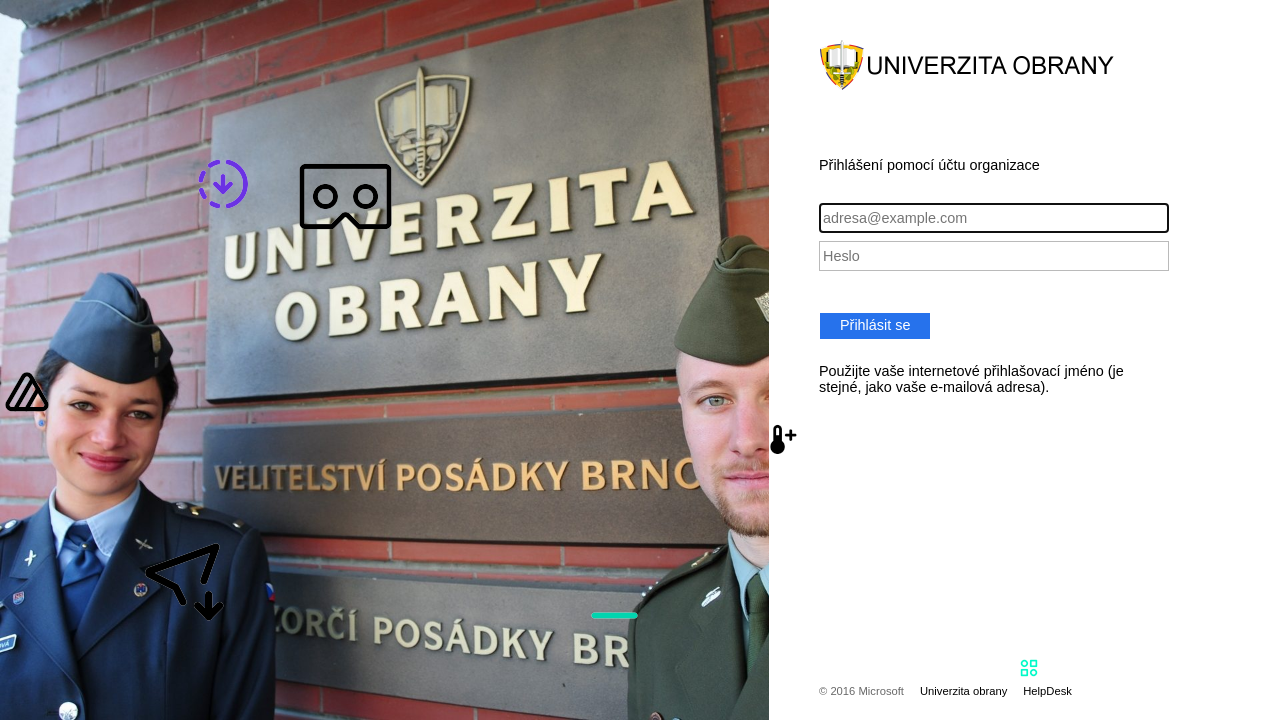 Image resolution: width=1269 pixels, height=720 pixels. I want to click on launch a virtual reality experience, so click(345, 196).